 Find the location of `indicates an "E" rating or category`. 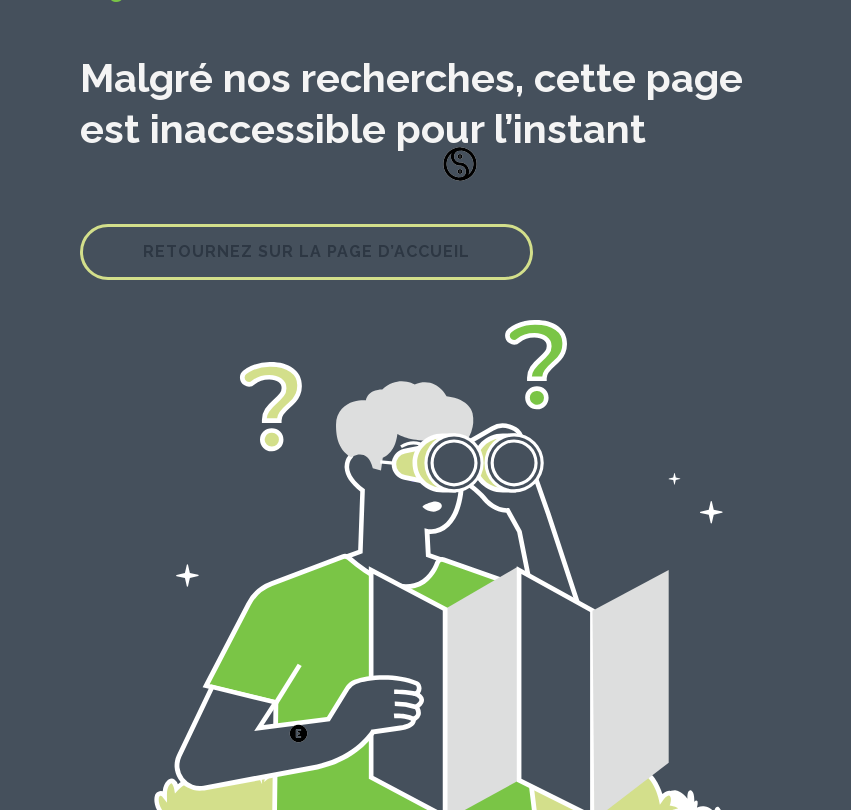

indicates an "E" rating or category is located at coordinates (298, 733).